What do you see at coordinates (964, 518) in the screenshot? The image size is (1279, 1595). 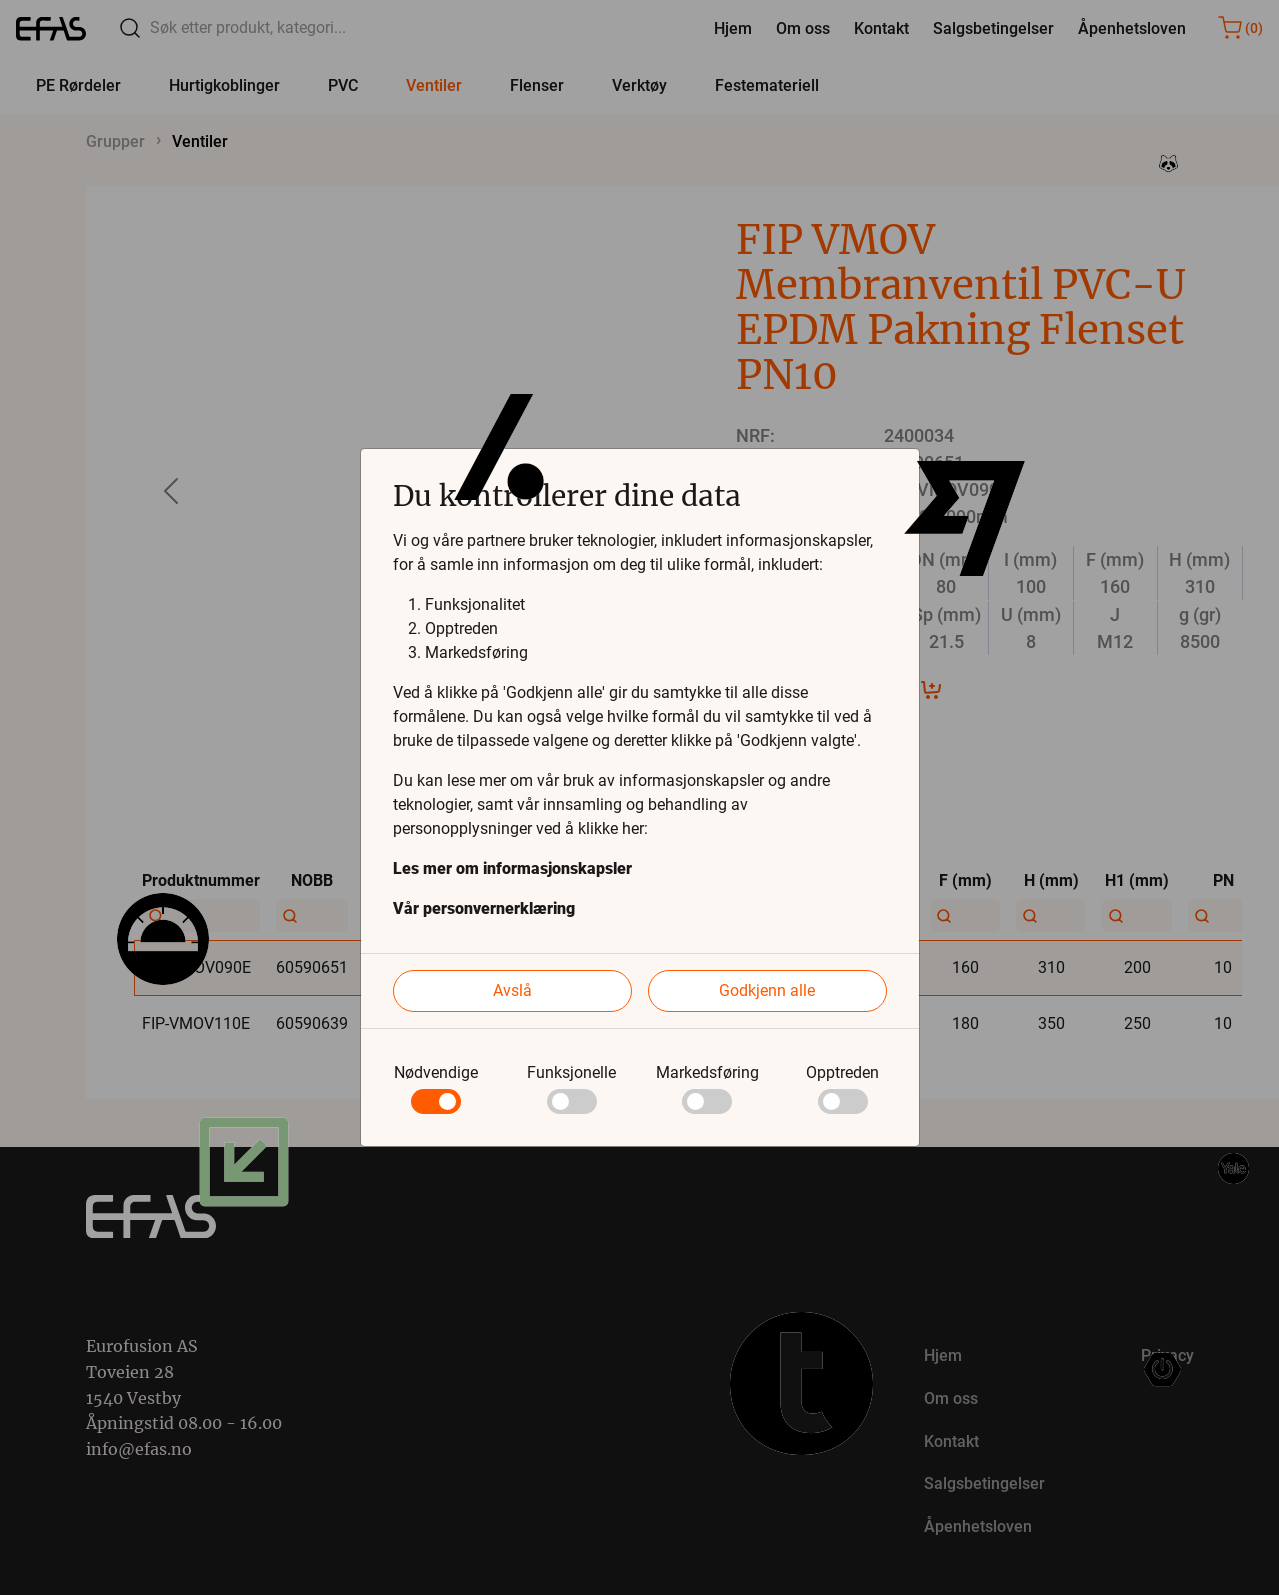 I see `open the Wise money transfer app` at bounding box center [964, 518].